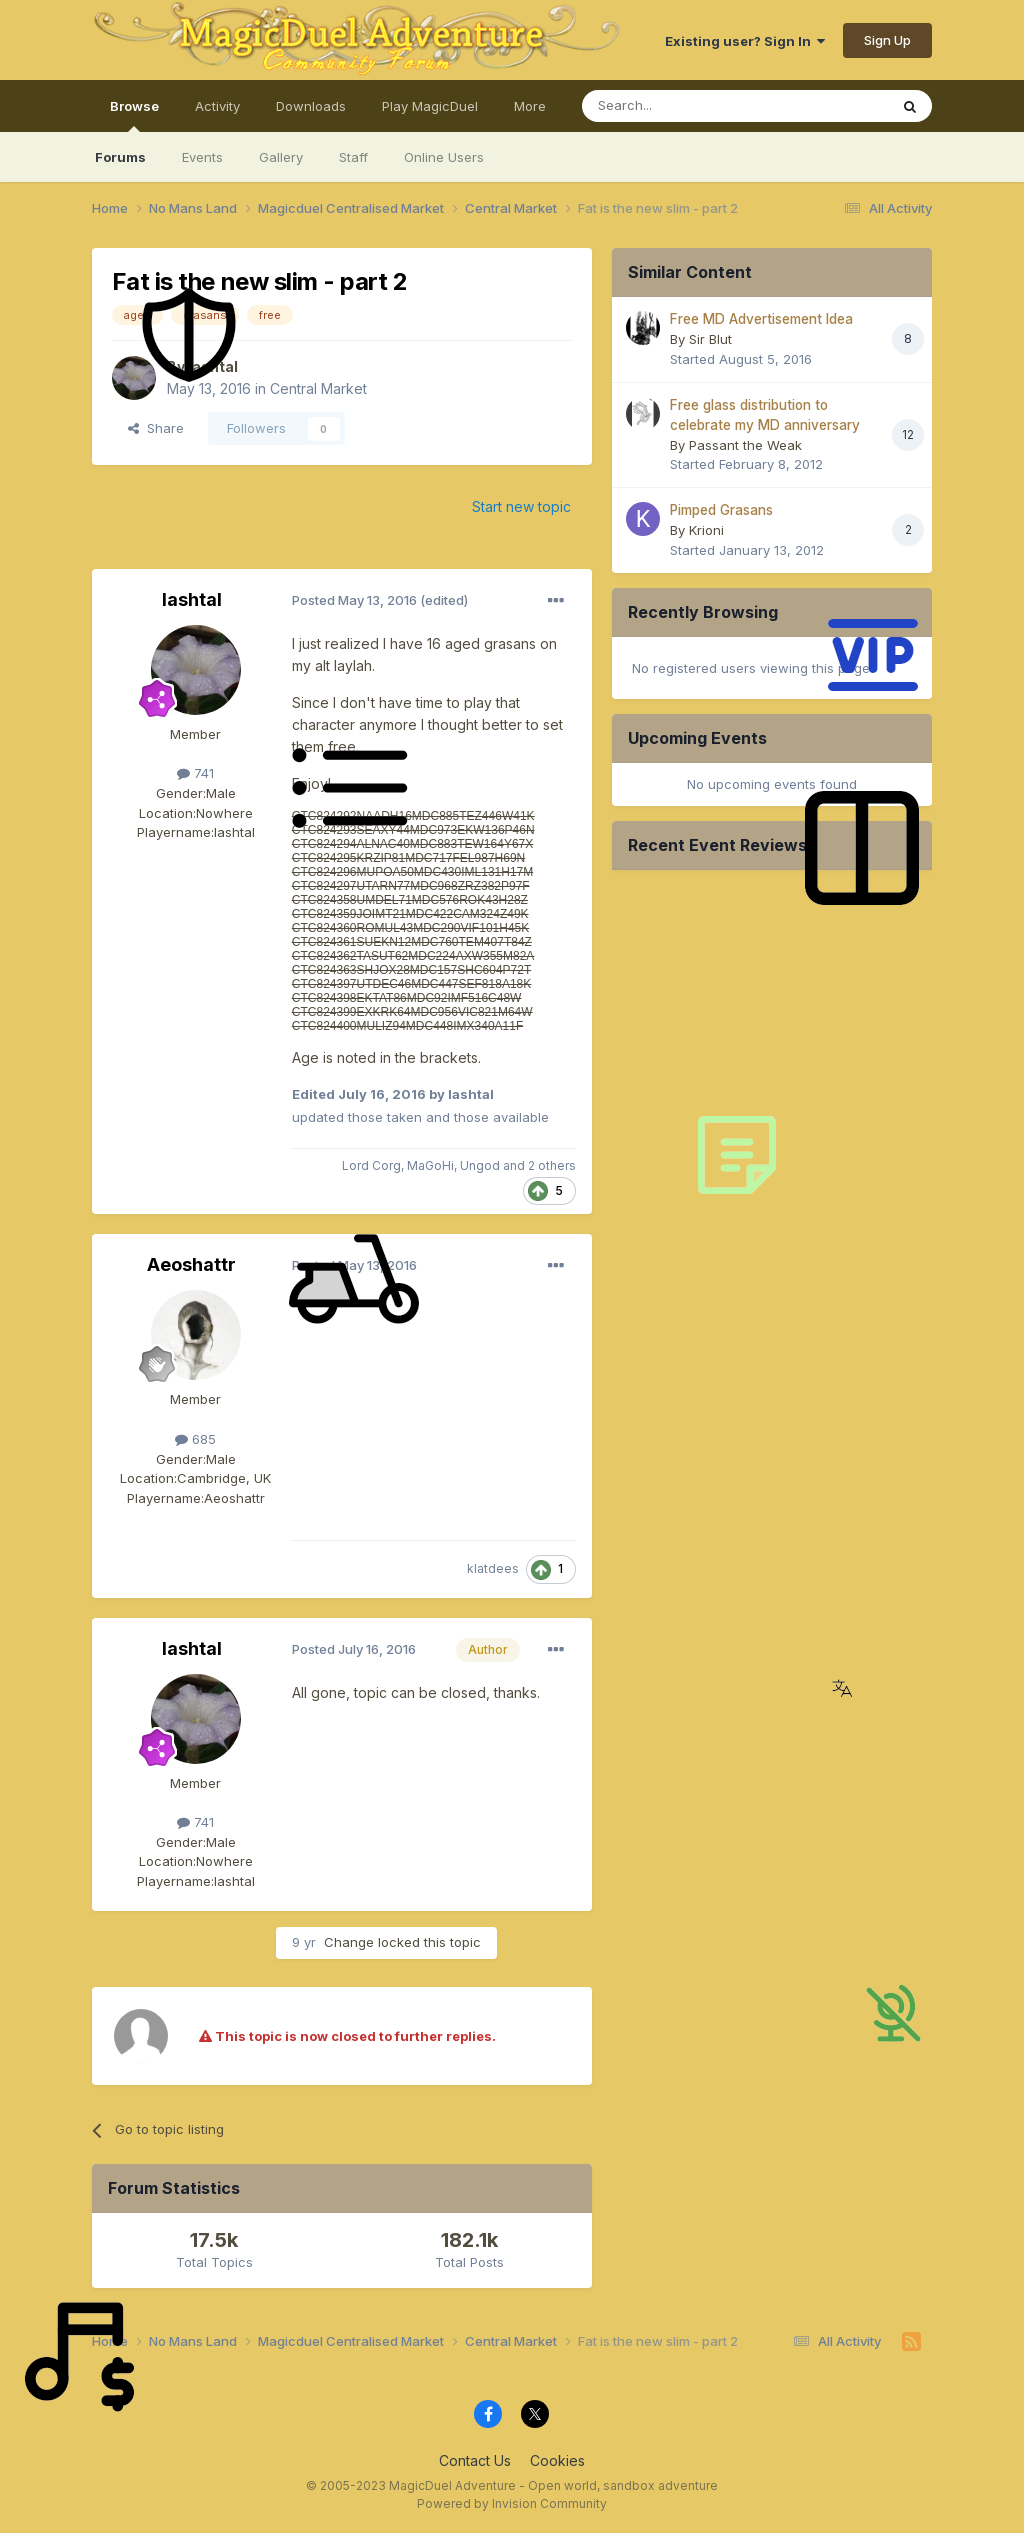  Describe the element at coordinates (873, 655) in the screenshot. I see `access VIP member benefits or status` at that location.